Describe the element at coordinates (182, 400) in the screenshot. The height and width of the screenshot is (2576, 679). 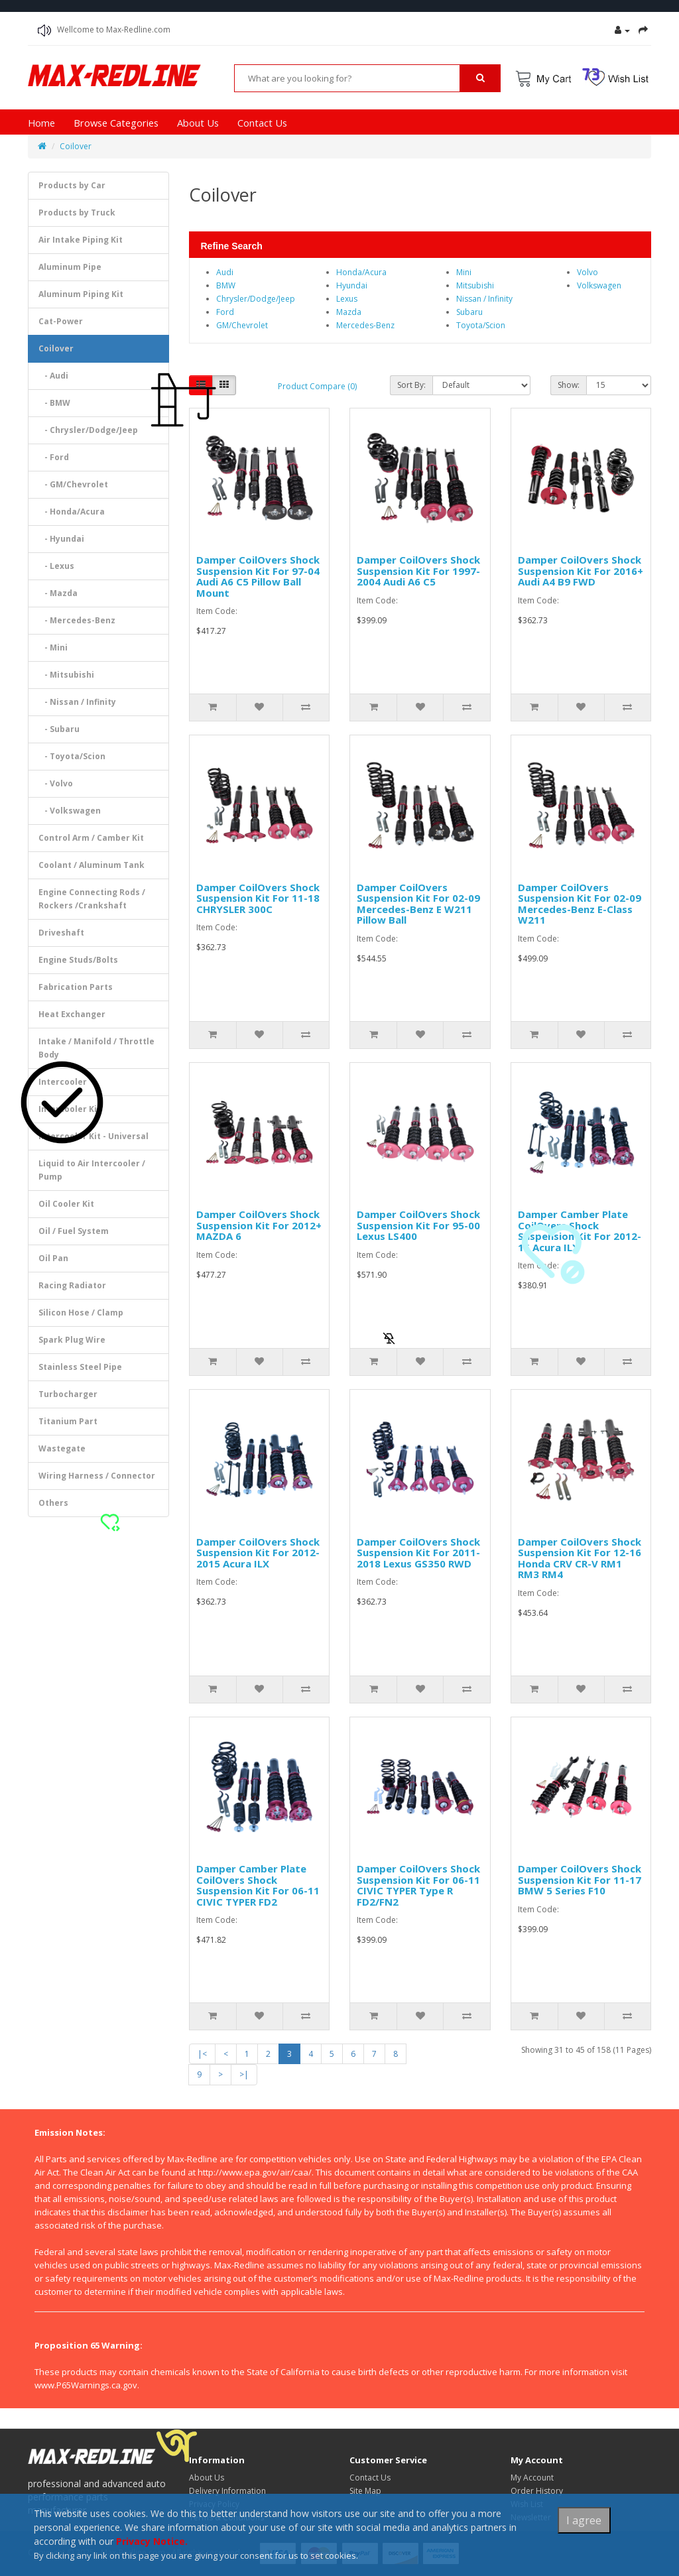
I see `indicates construction or building in progress` at that location.